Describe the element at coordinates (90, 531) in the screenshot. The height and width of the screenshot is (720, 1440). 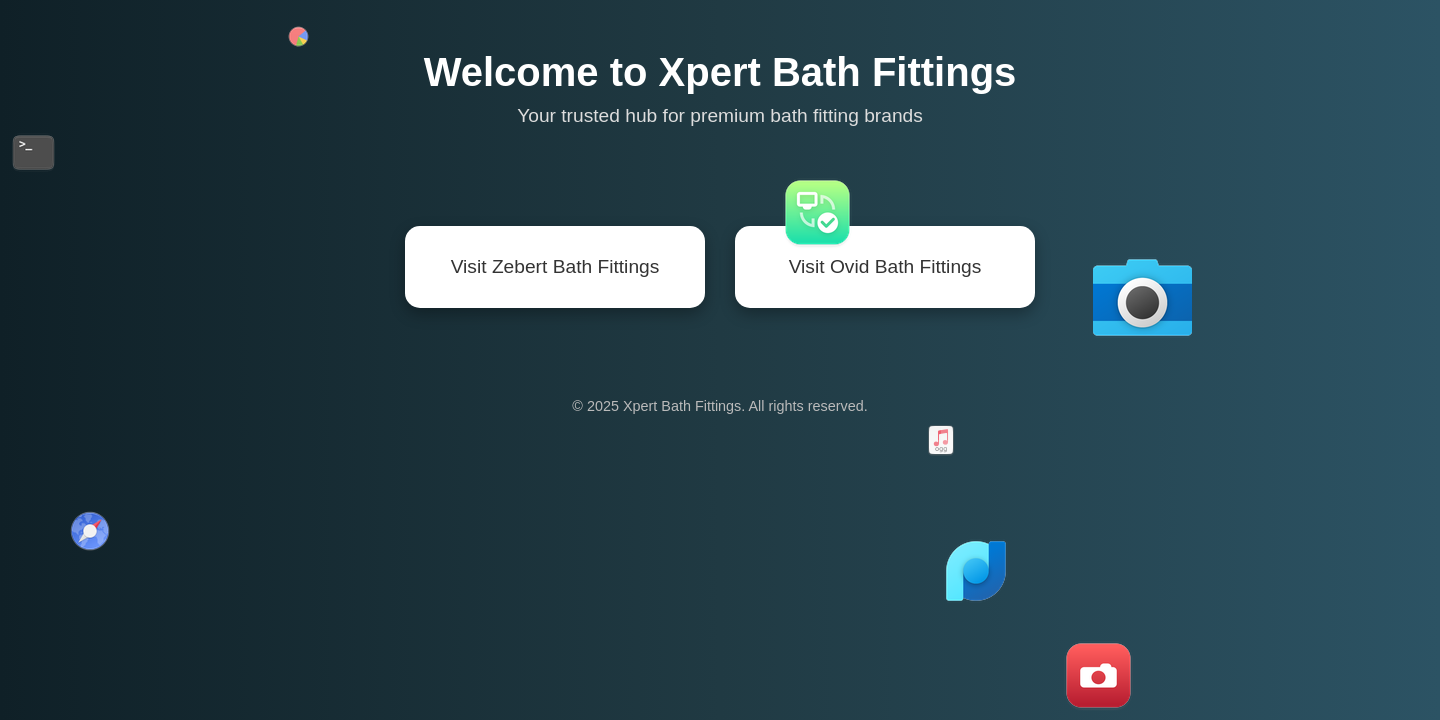
I see `open the web browser application` at that location.